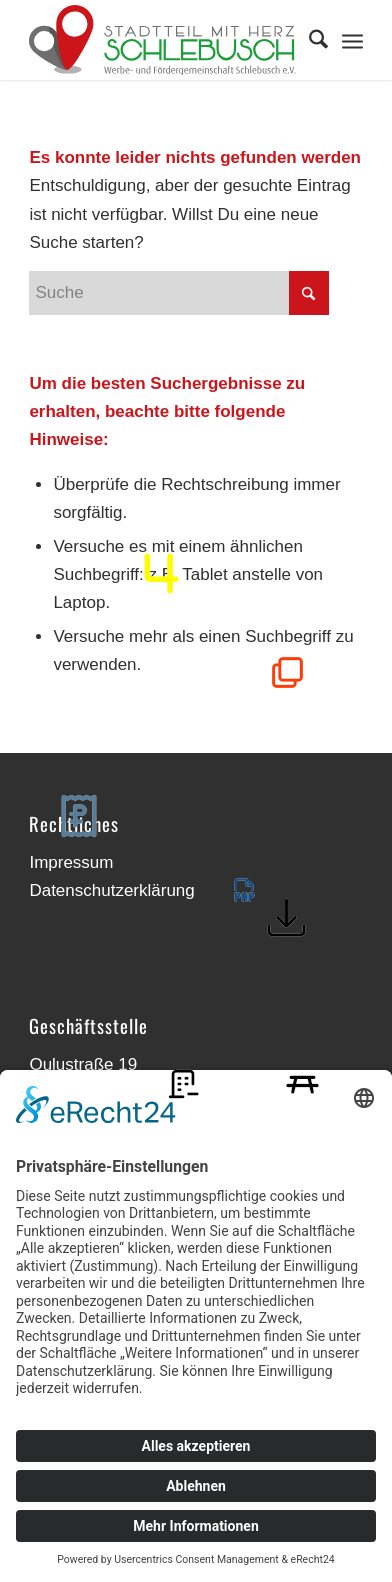 Image resolution: width=392 pixels, height=1582 pixels. Describe the element at coordinates (244, 890) in the screenshot. I see `indicates a PHP file type` at that location.